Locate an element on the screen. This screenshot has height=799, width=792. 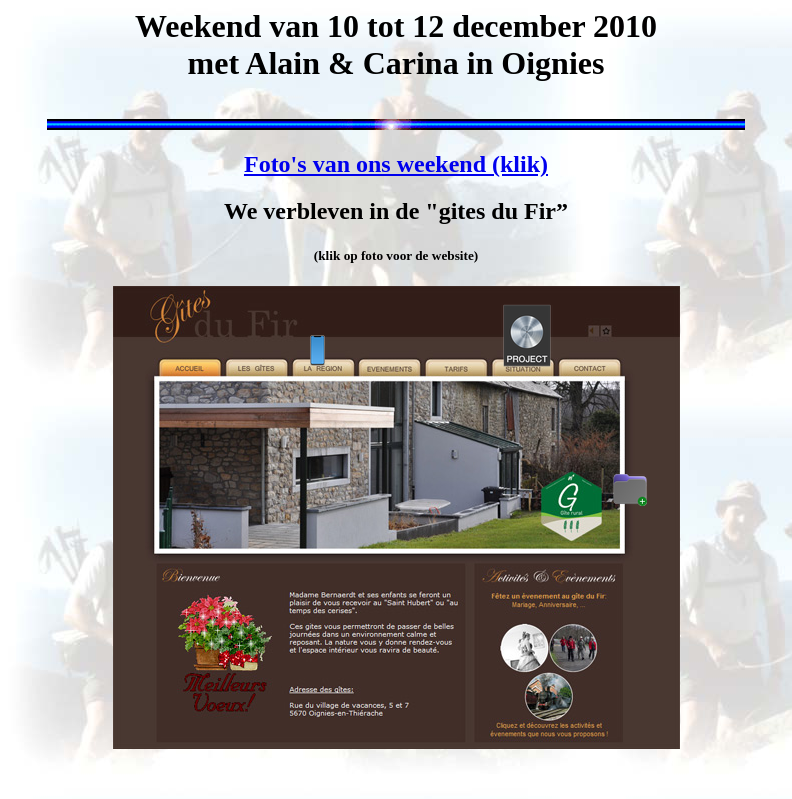
create a new folder is located at coordinates (630, 489).